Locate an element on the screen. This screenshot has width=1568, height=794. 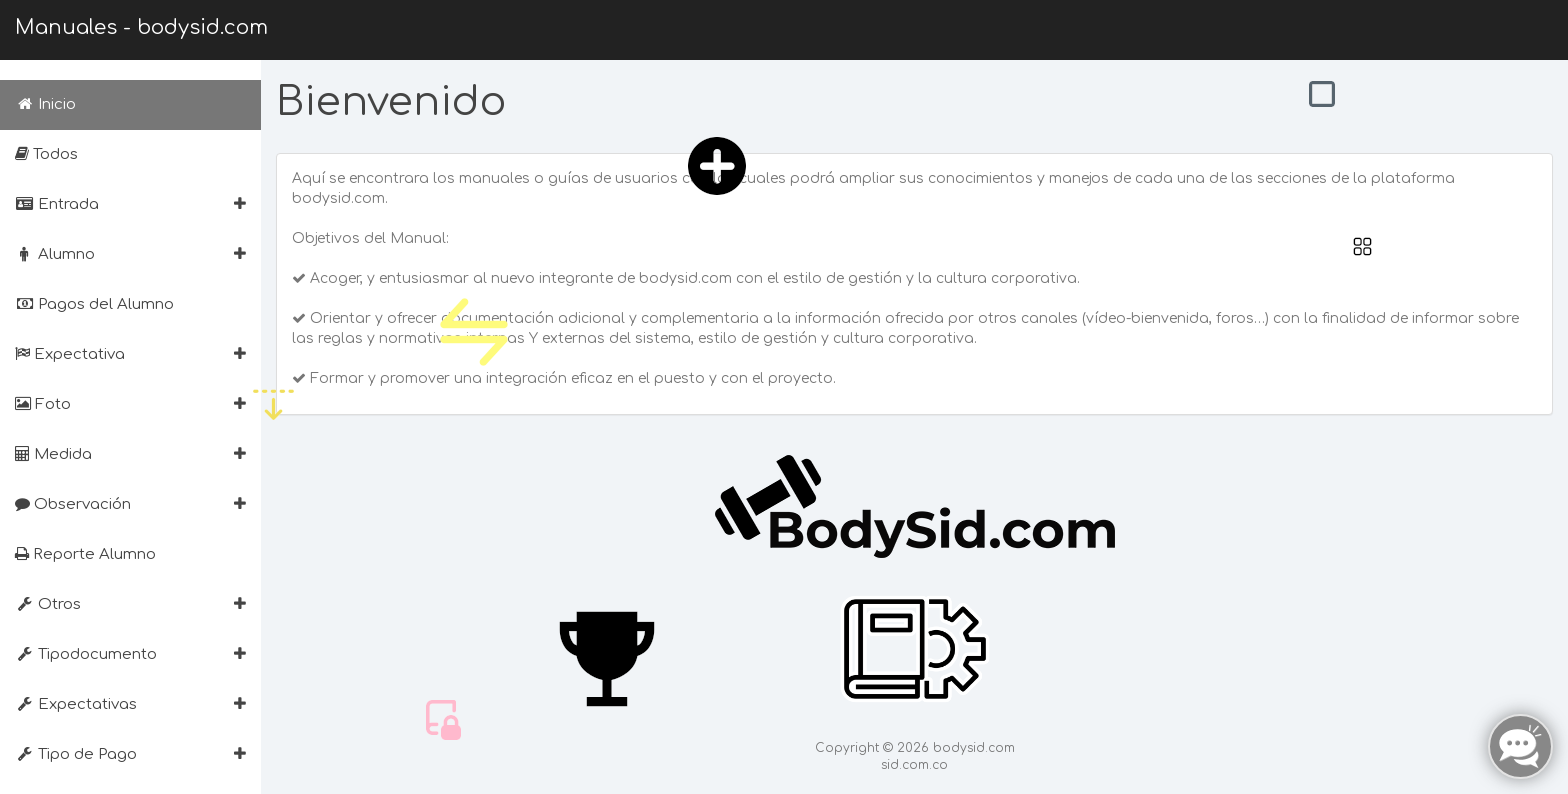
transfer data between devices or accounts is located at coordinates (474, 332).